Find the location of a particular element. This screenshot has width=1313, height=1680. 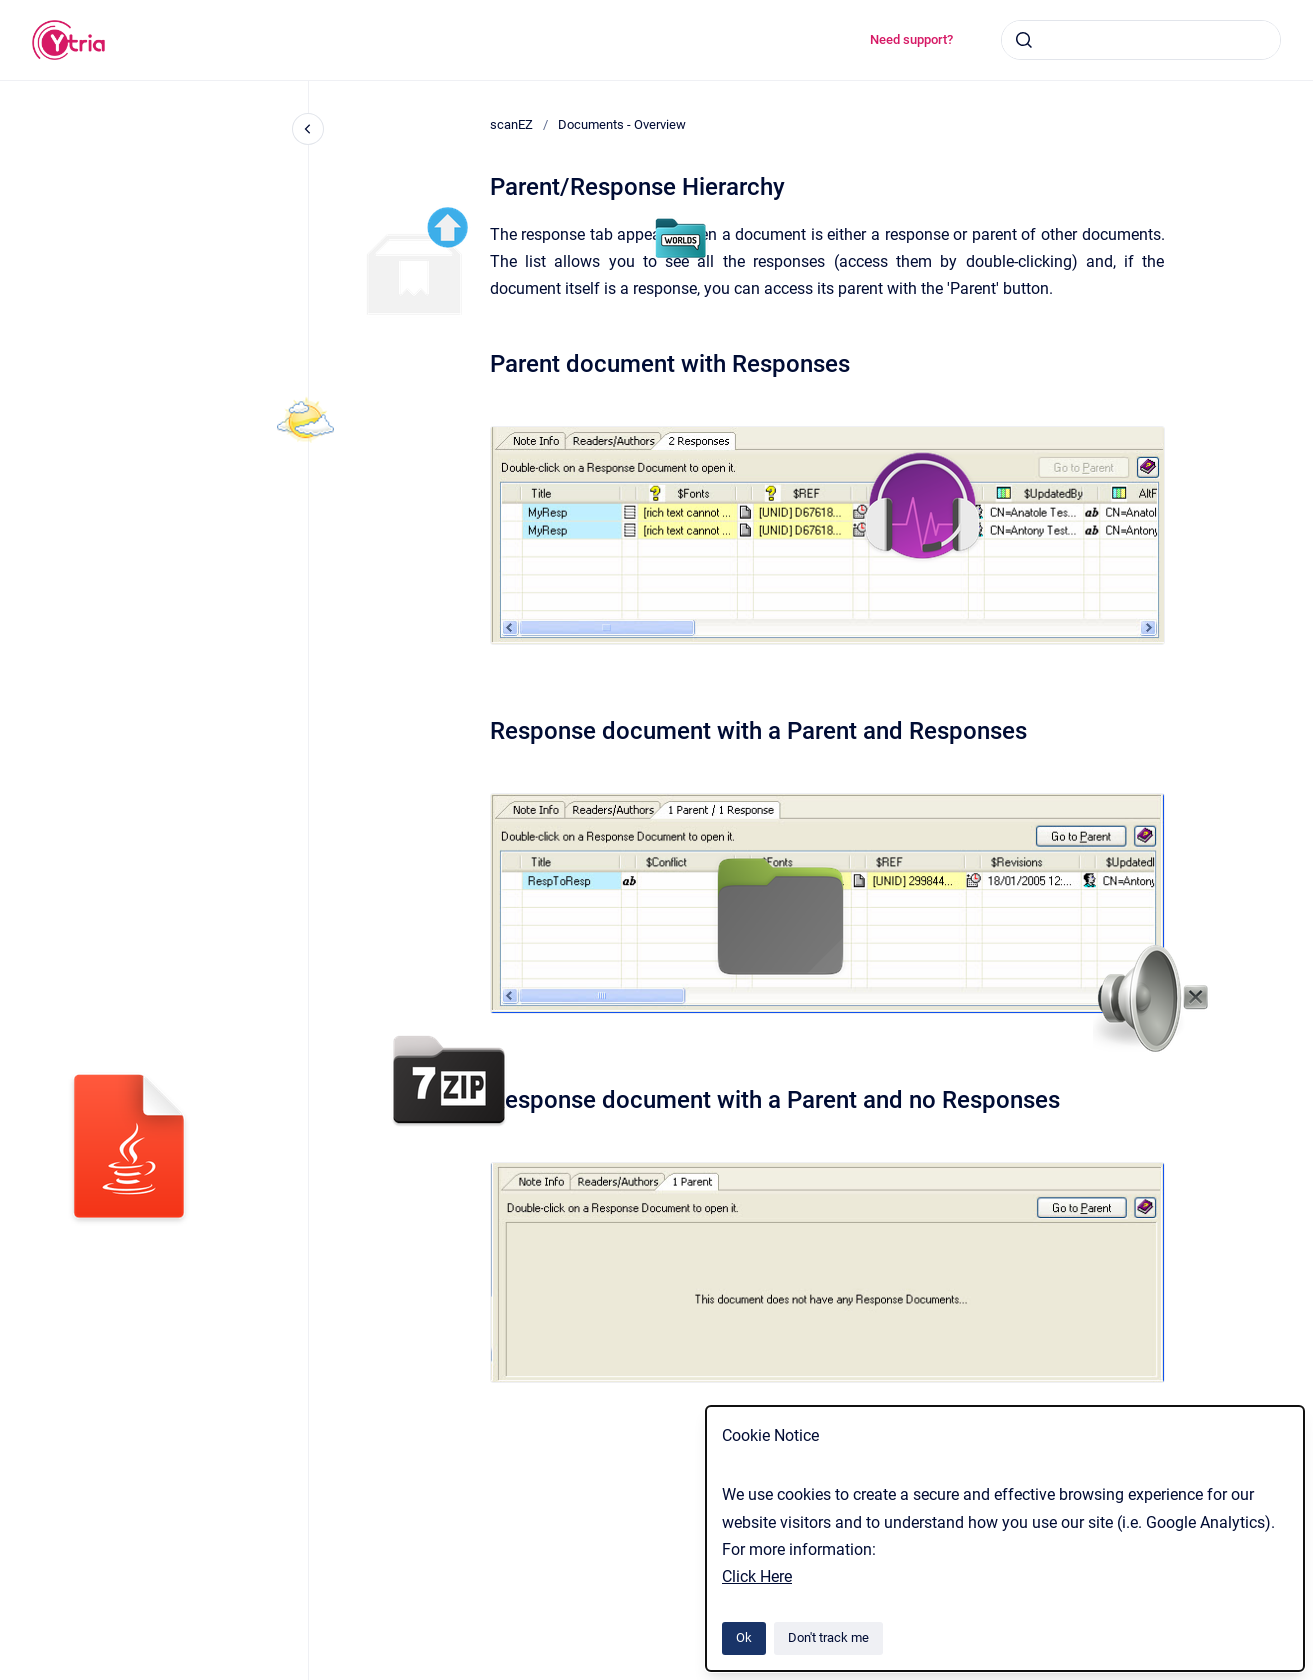

open folder containing 7-zip compressed files is located at coordinates (448, 1082).